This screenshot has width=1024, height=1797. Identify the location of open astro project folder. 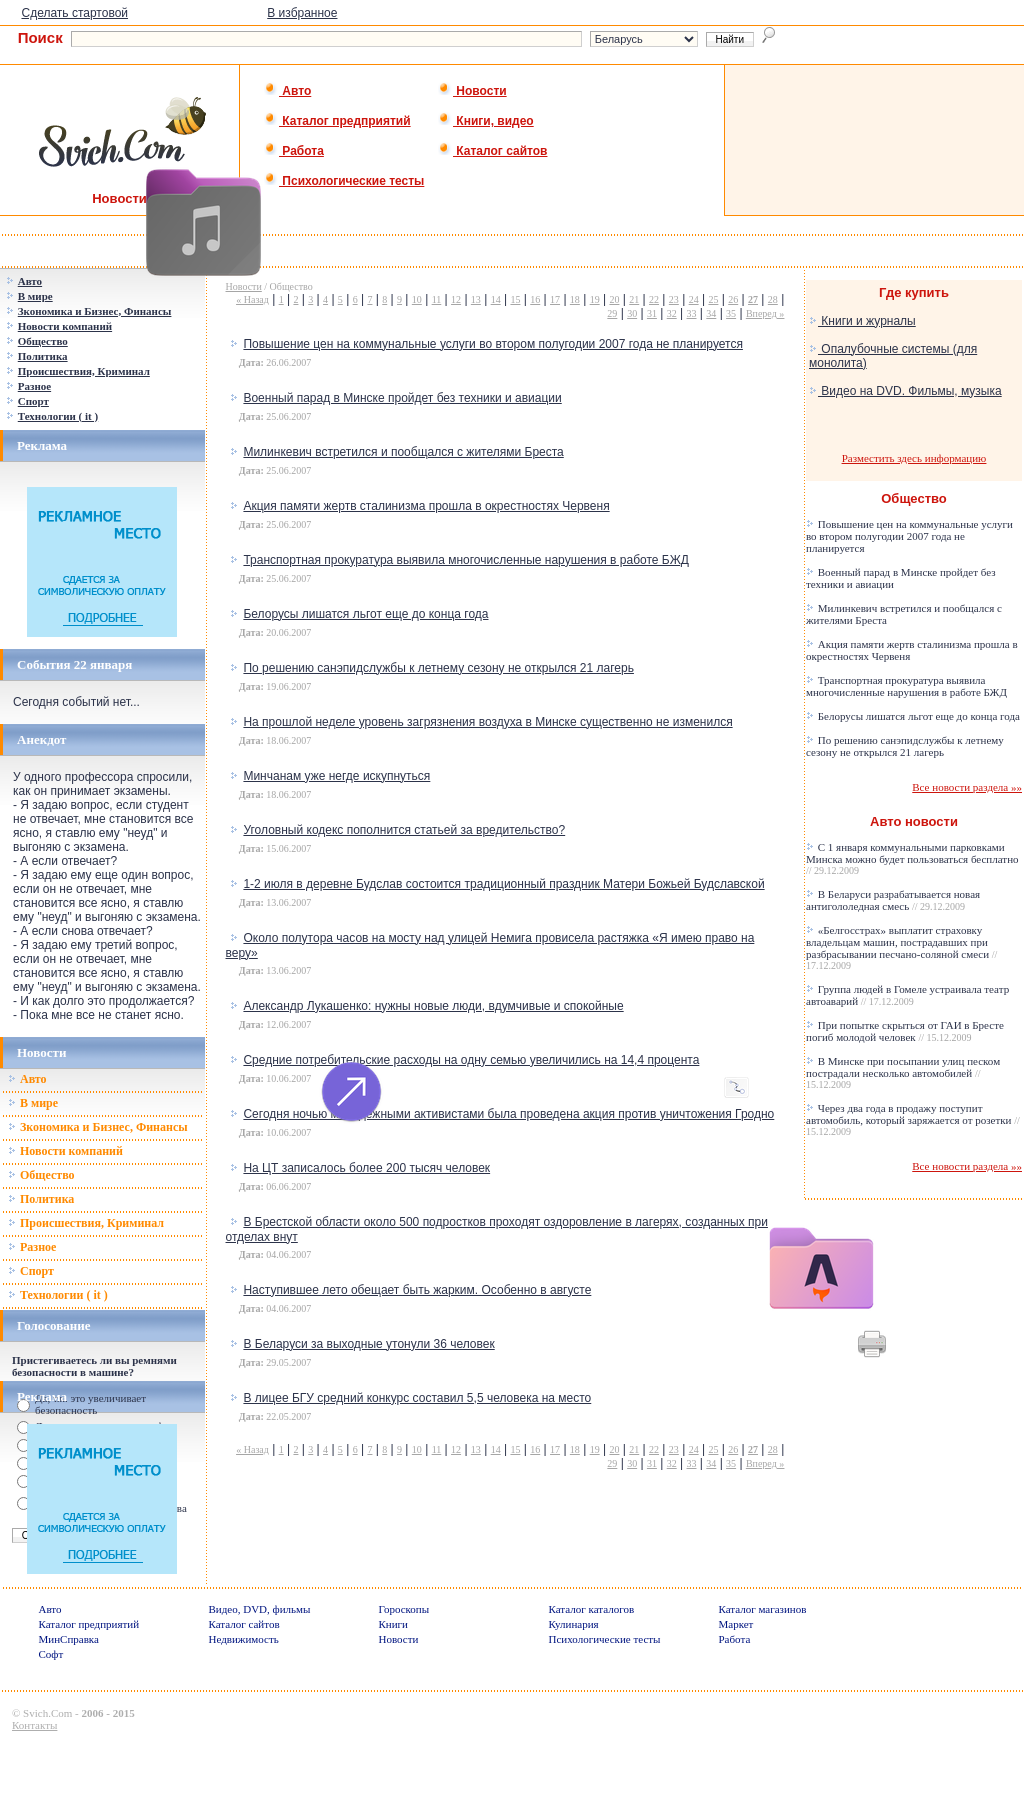
(821, 1271).